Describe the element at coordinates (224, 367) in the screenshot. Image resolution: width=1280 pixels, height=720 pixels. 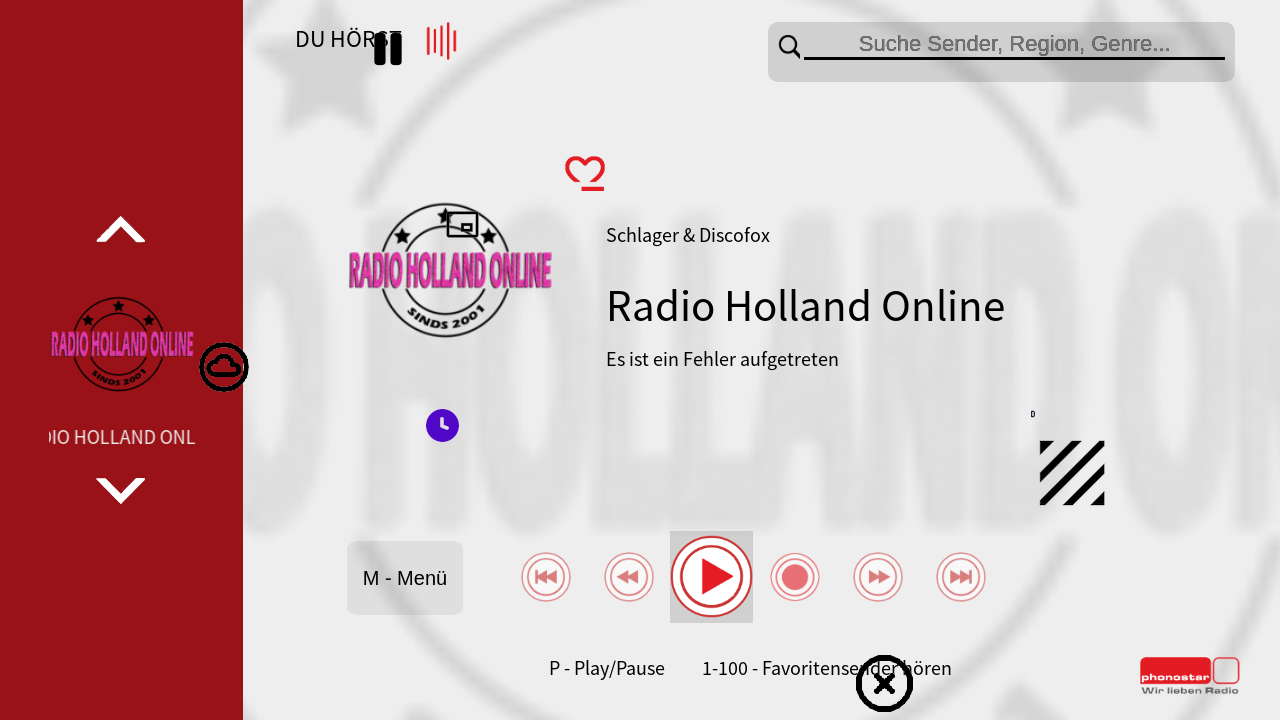
I see `access cloud storage` at that location.